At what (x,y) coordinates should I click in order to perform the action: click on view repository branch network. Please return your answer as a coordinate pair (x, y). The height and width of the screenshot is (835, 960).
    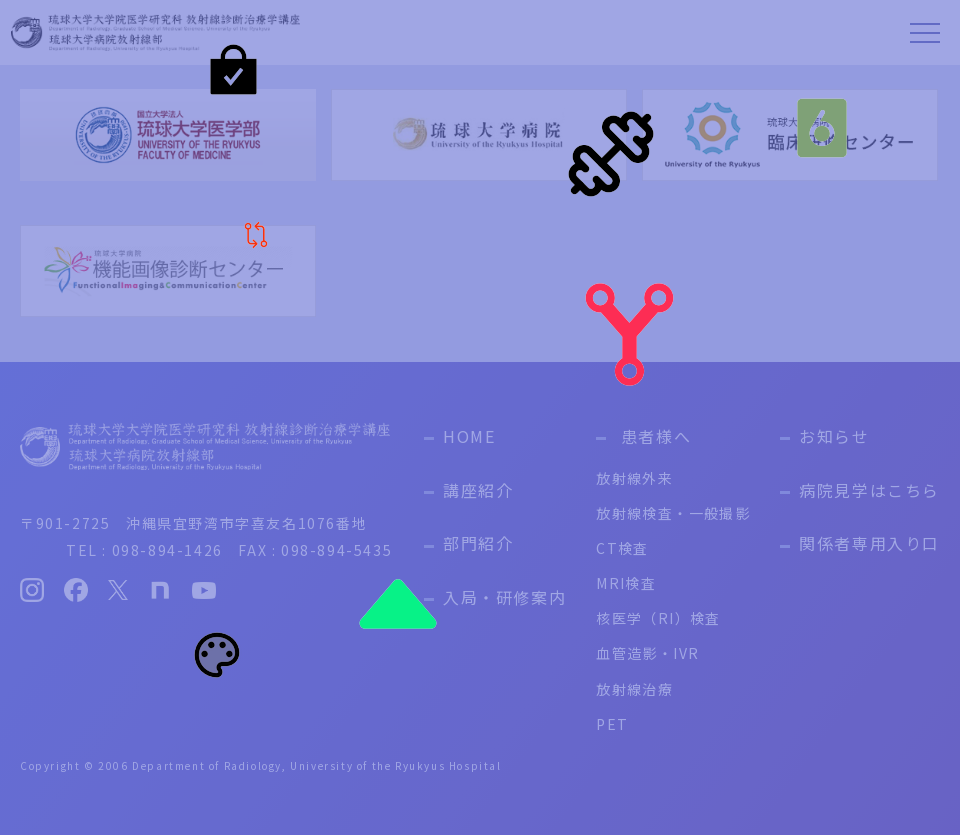
    Looking at the image, I should click on (629, 334).